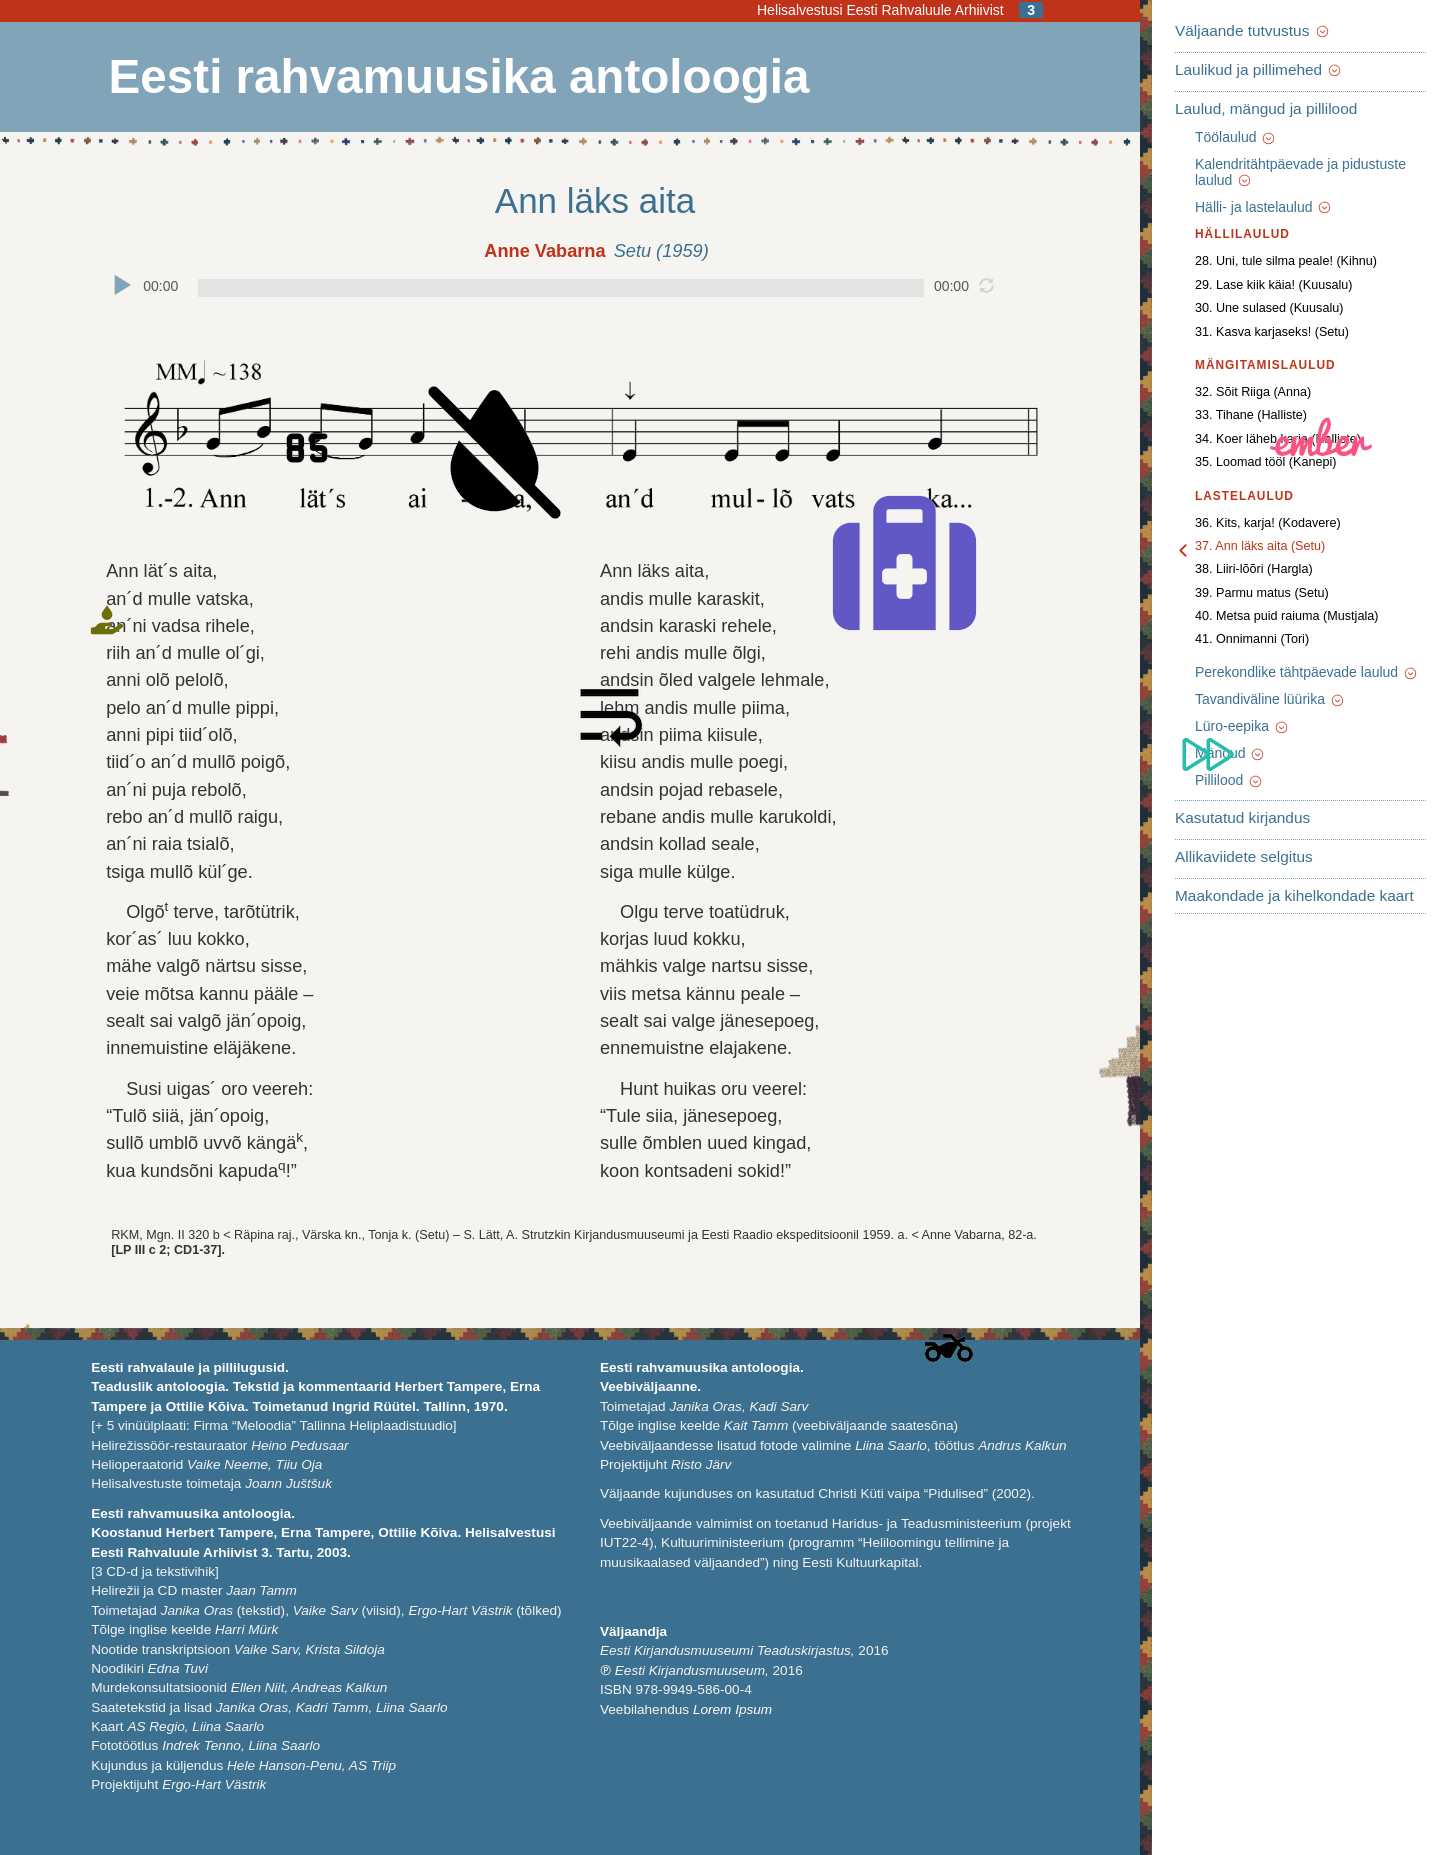  Describe the element at coordinates (609, 714) in the screenshot. I see `toggle text wrapping in a document` at that location.